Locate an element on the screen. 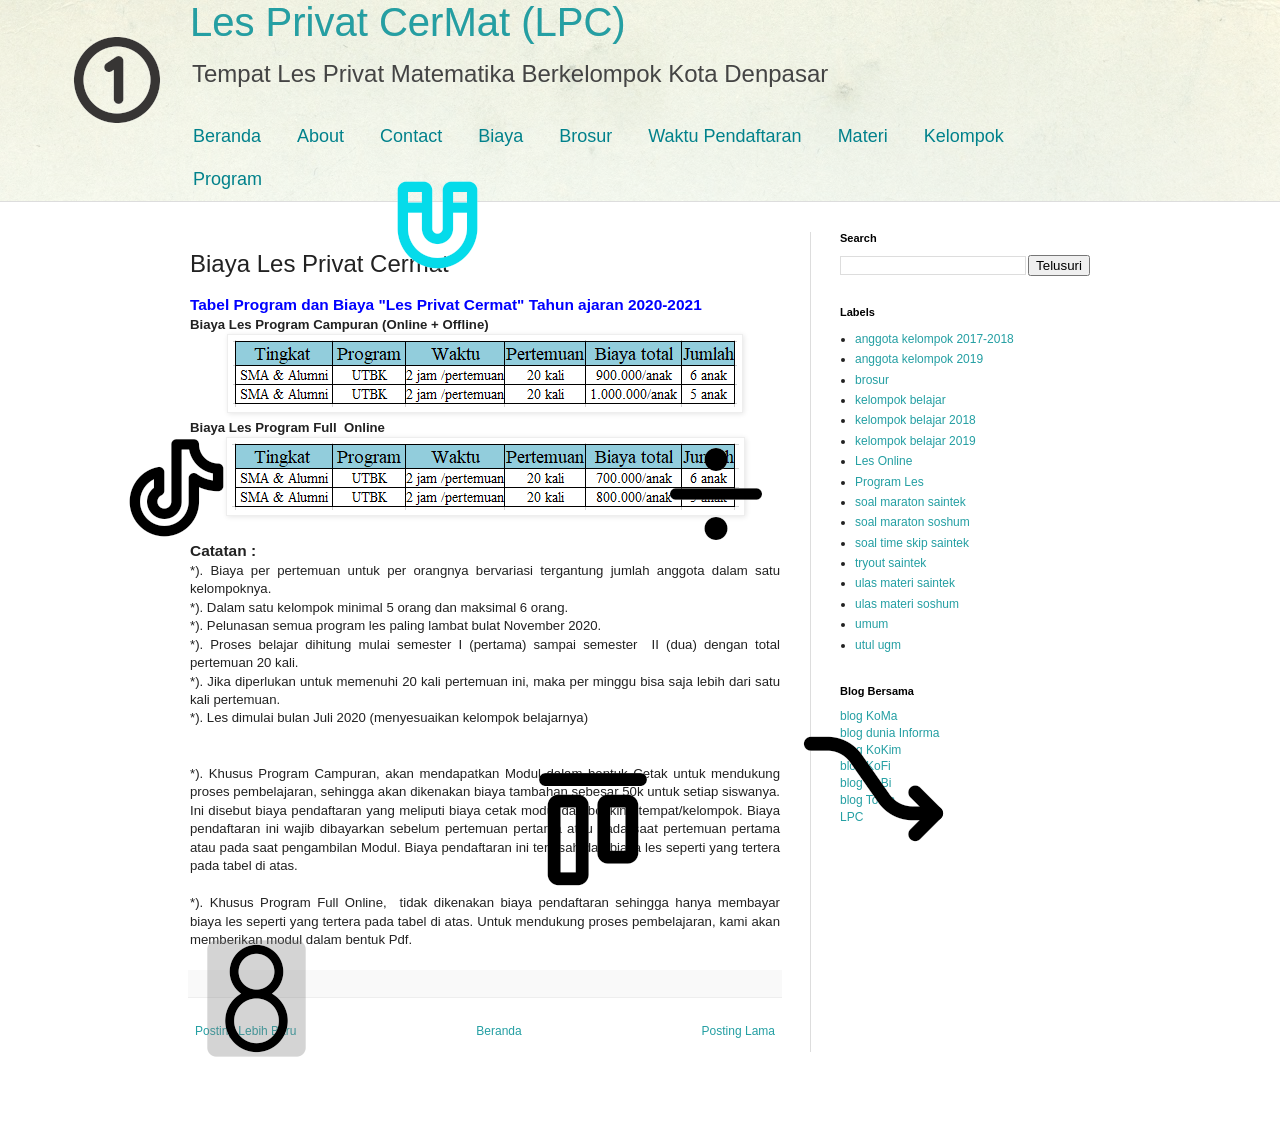 The width and height of the screenshot is (1280, 1142). activate magnetic selection or snapping tool is located at coordinates (437, 221).